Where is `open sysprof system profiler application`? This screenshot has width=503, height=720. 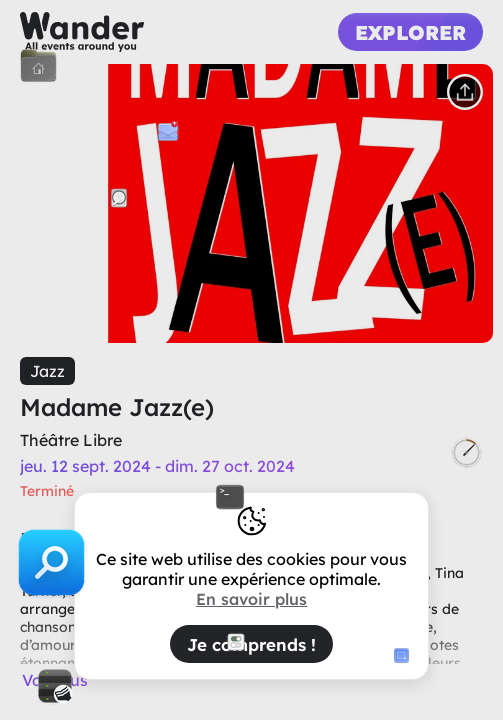
open sysprof system profiler application is located at coordinates (466, 452).